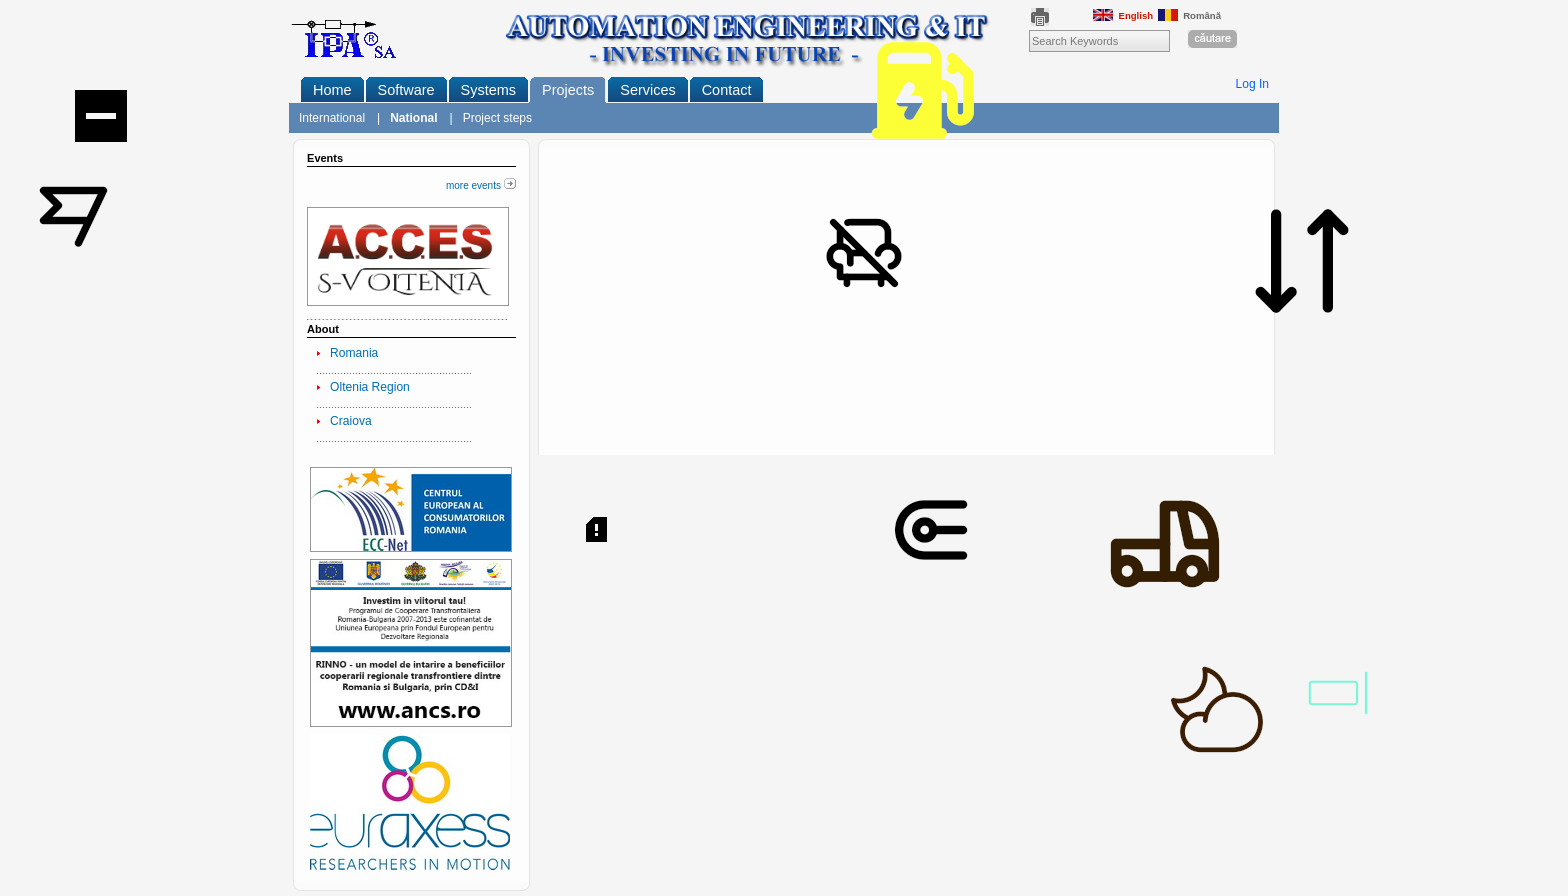  Describe the element at coordinates (925, 90) in the screenshot. I see `find nearby EV charging stations` at that location.